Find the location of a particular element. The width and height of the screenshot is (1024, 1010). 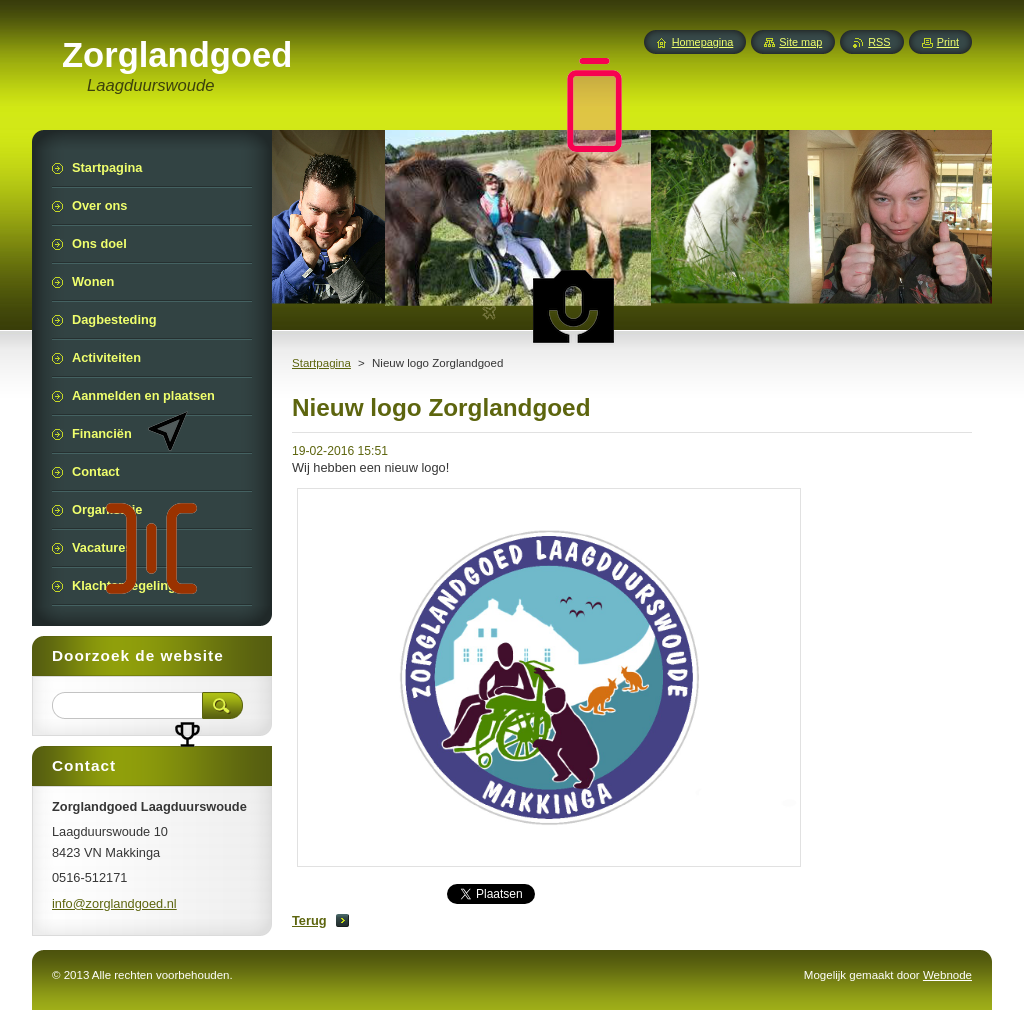

adjust horizontal spacing between elements is located at coordinates (151, 548).